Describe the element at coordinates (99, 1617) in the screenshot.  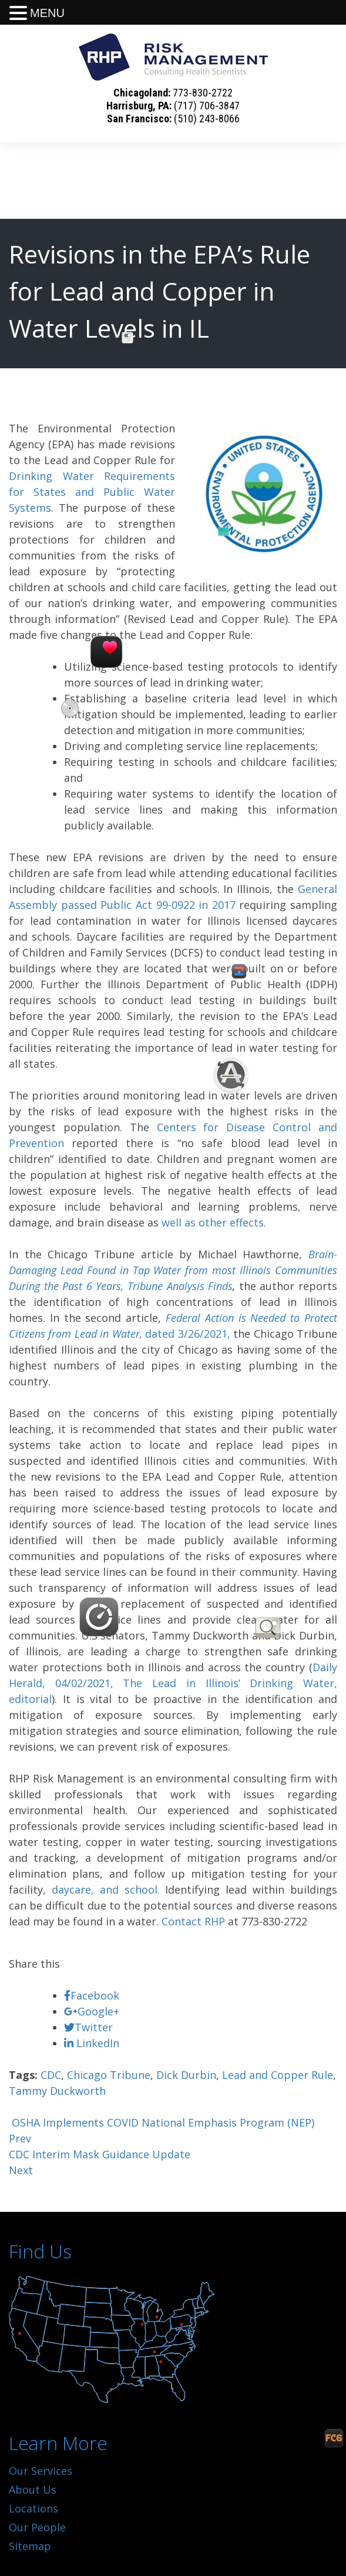
I see `open stacer system optimizer` at that location.